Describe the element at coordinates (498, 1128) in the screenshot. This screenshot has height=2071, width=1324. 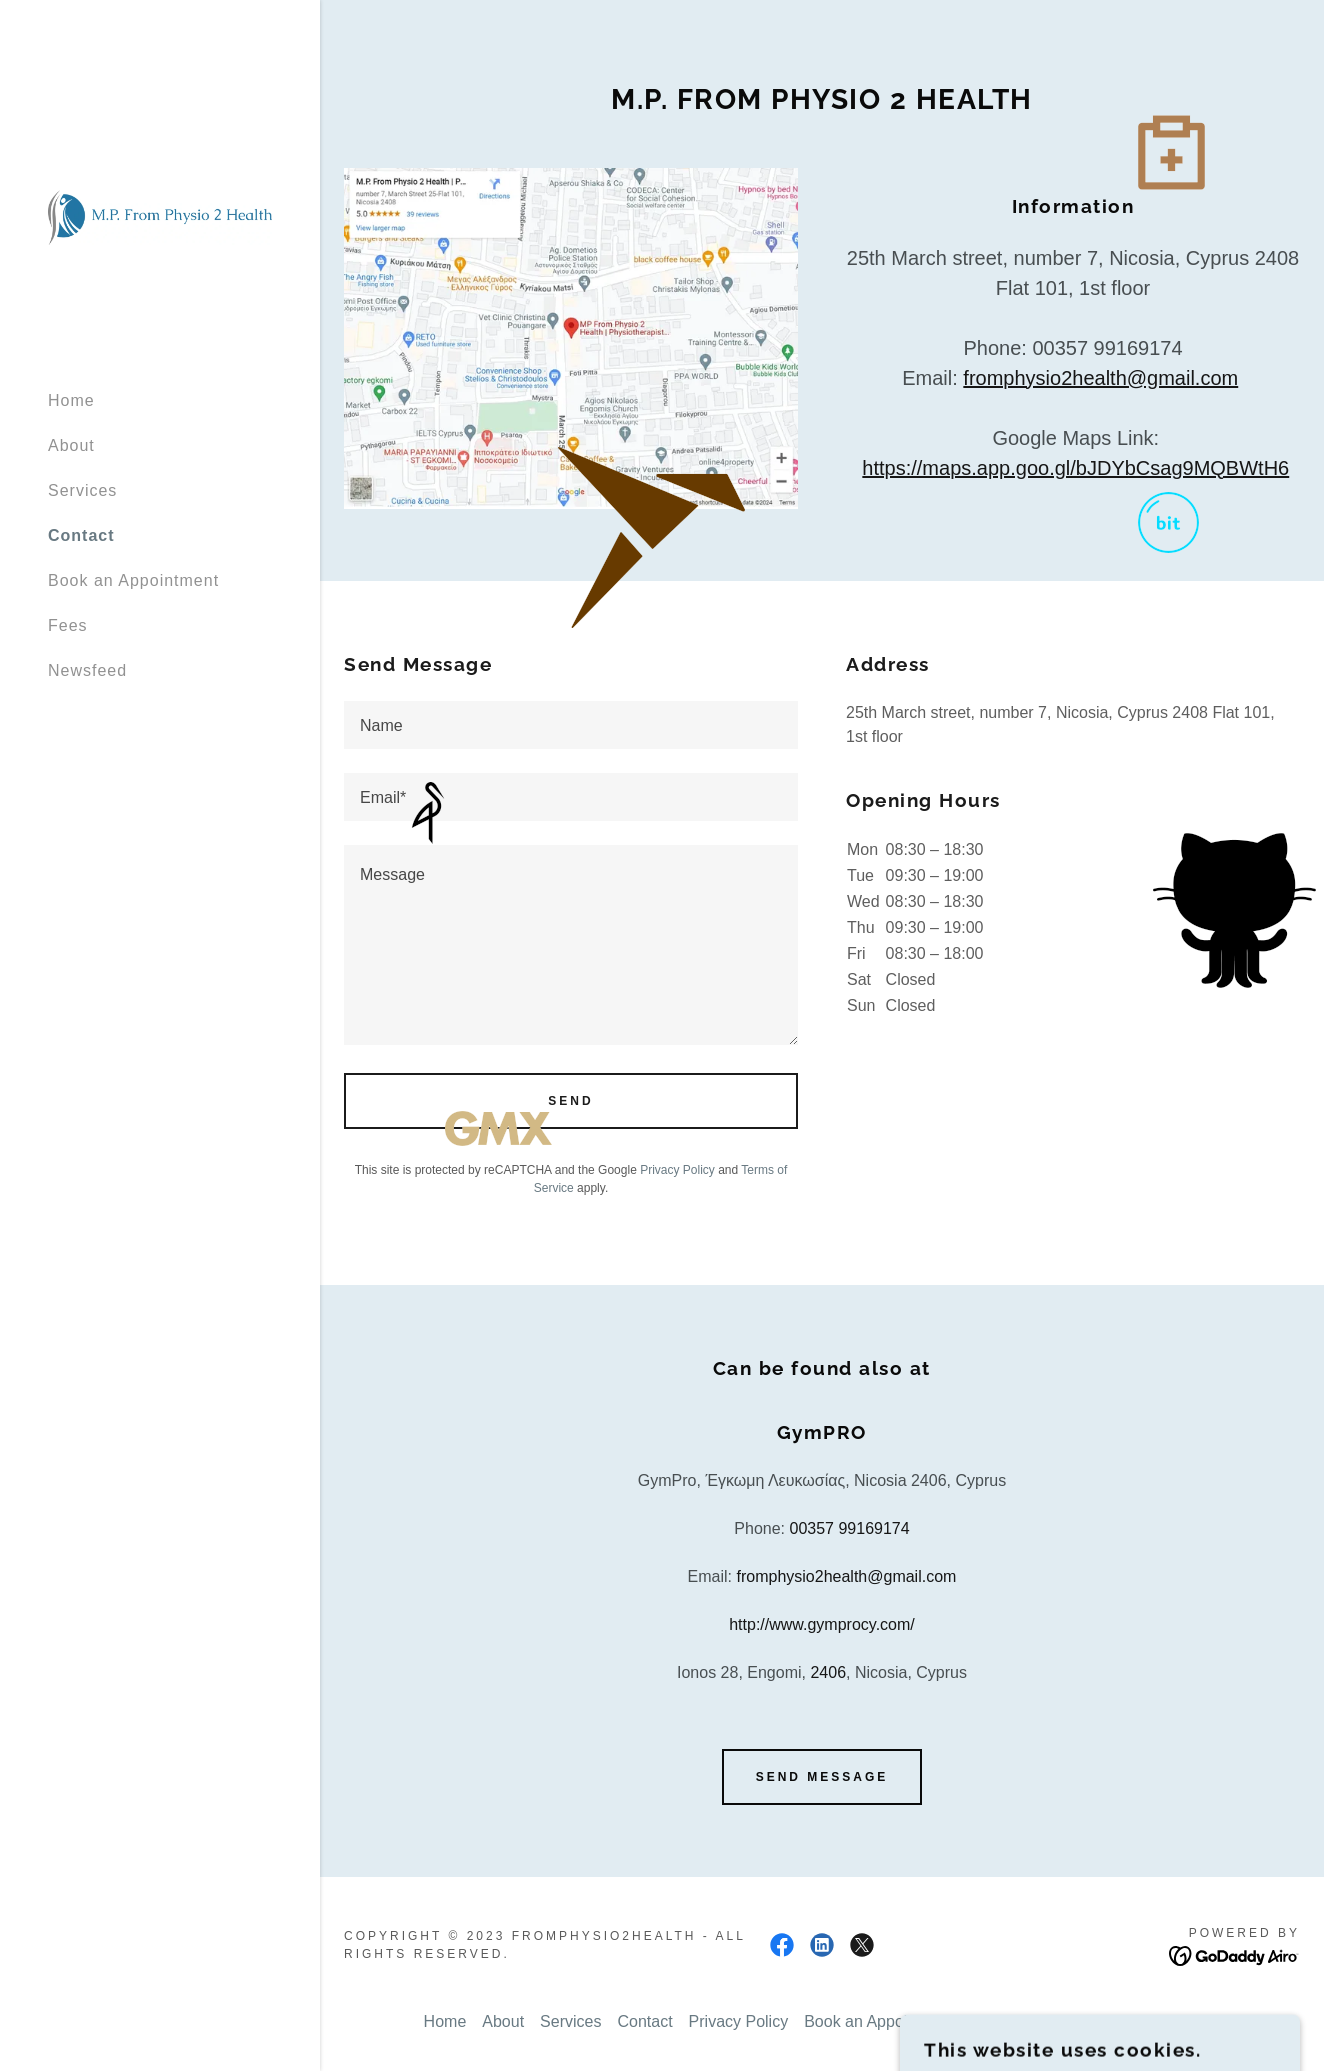
I see `open GMX email service` at that location.